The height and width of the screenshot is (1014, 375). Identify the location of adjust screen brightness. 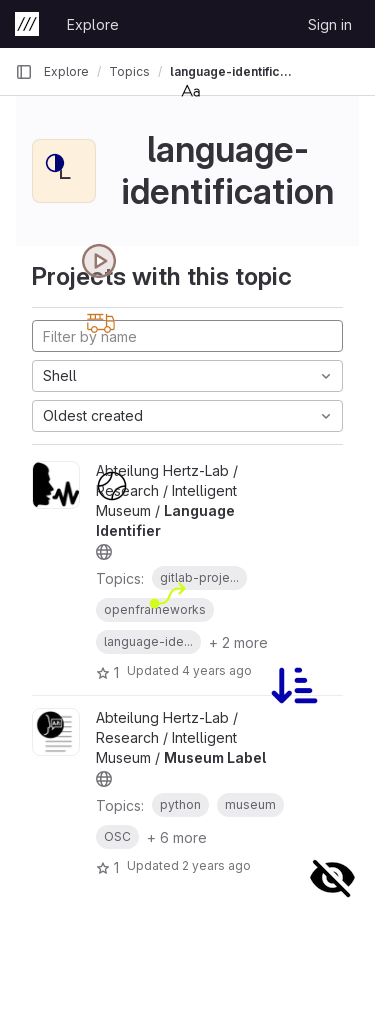
(55, 163).